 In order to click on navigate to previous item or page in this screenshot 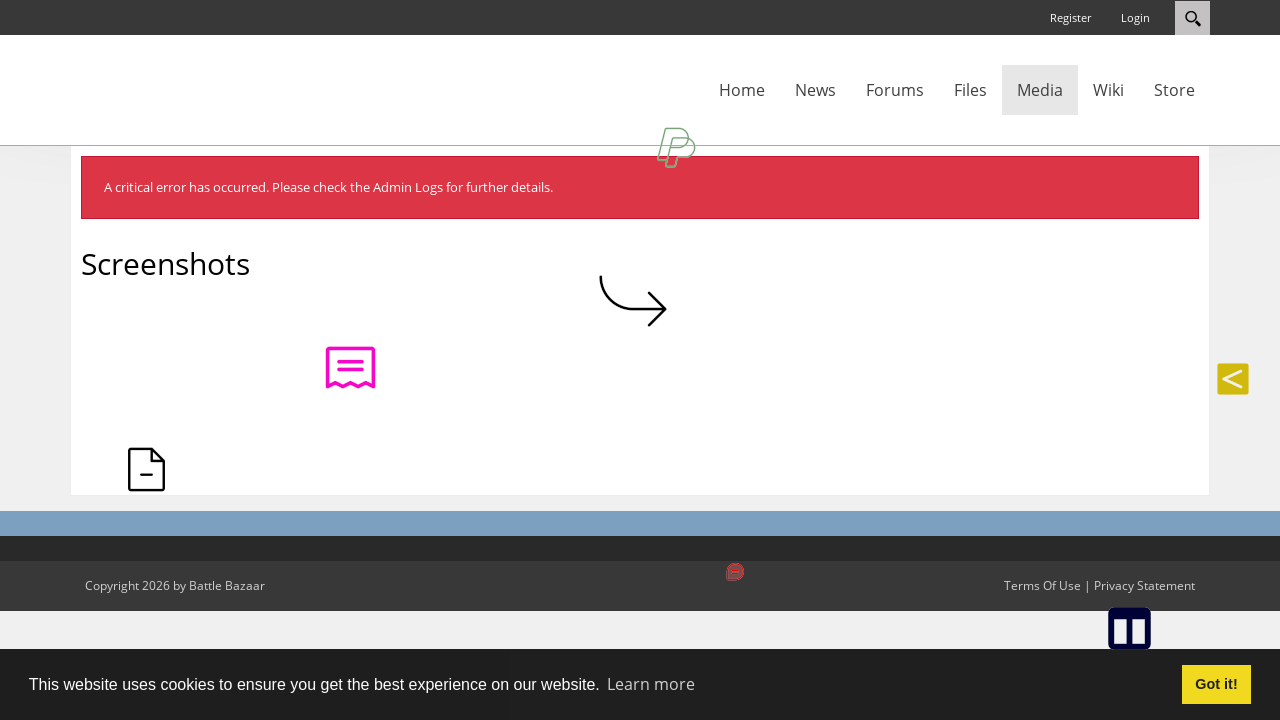, I will do `click(1233, 379)`.